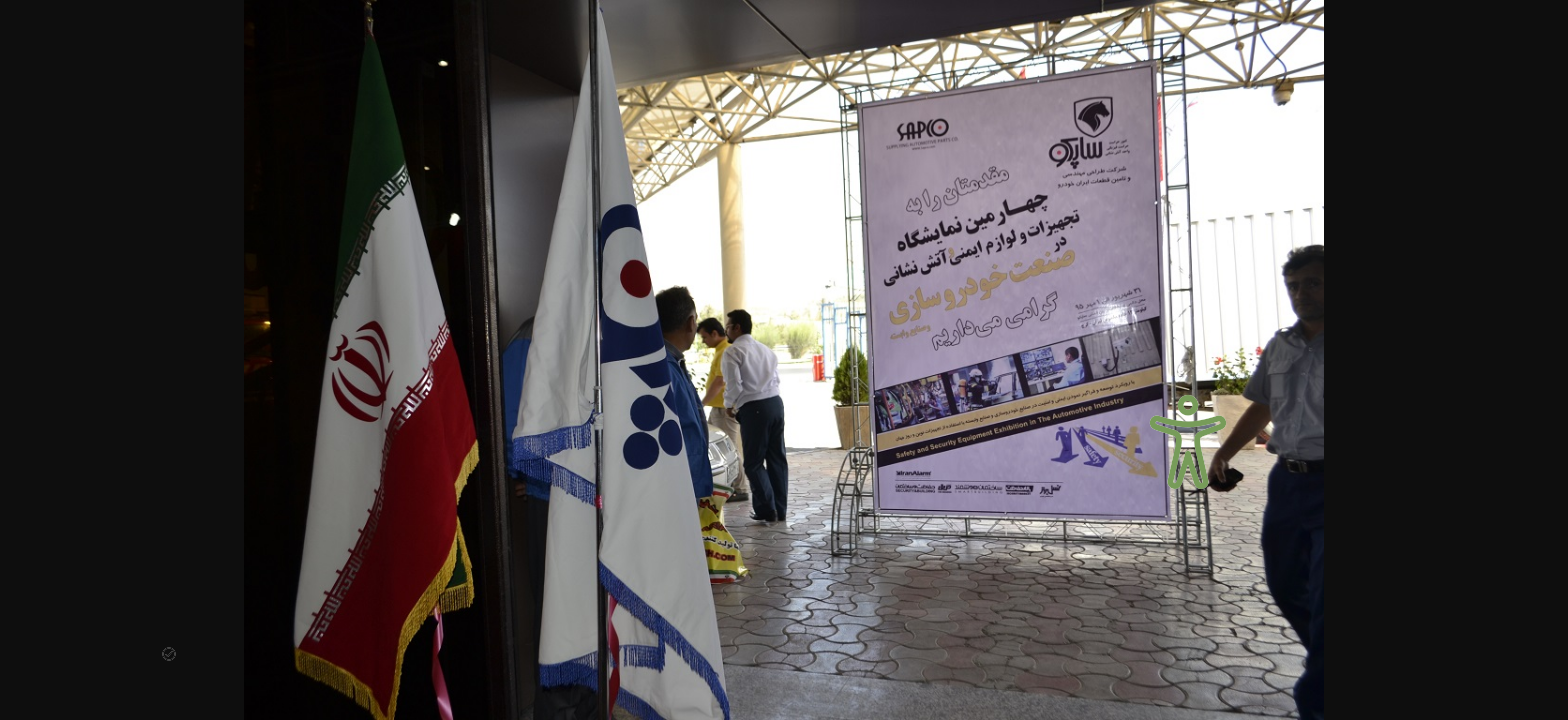 Image resolution: width=1568 pixels, height=720 pixels. I want to click on confirms a completed action or task, so click(169, 654).